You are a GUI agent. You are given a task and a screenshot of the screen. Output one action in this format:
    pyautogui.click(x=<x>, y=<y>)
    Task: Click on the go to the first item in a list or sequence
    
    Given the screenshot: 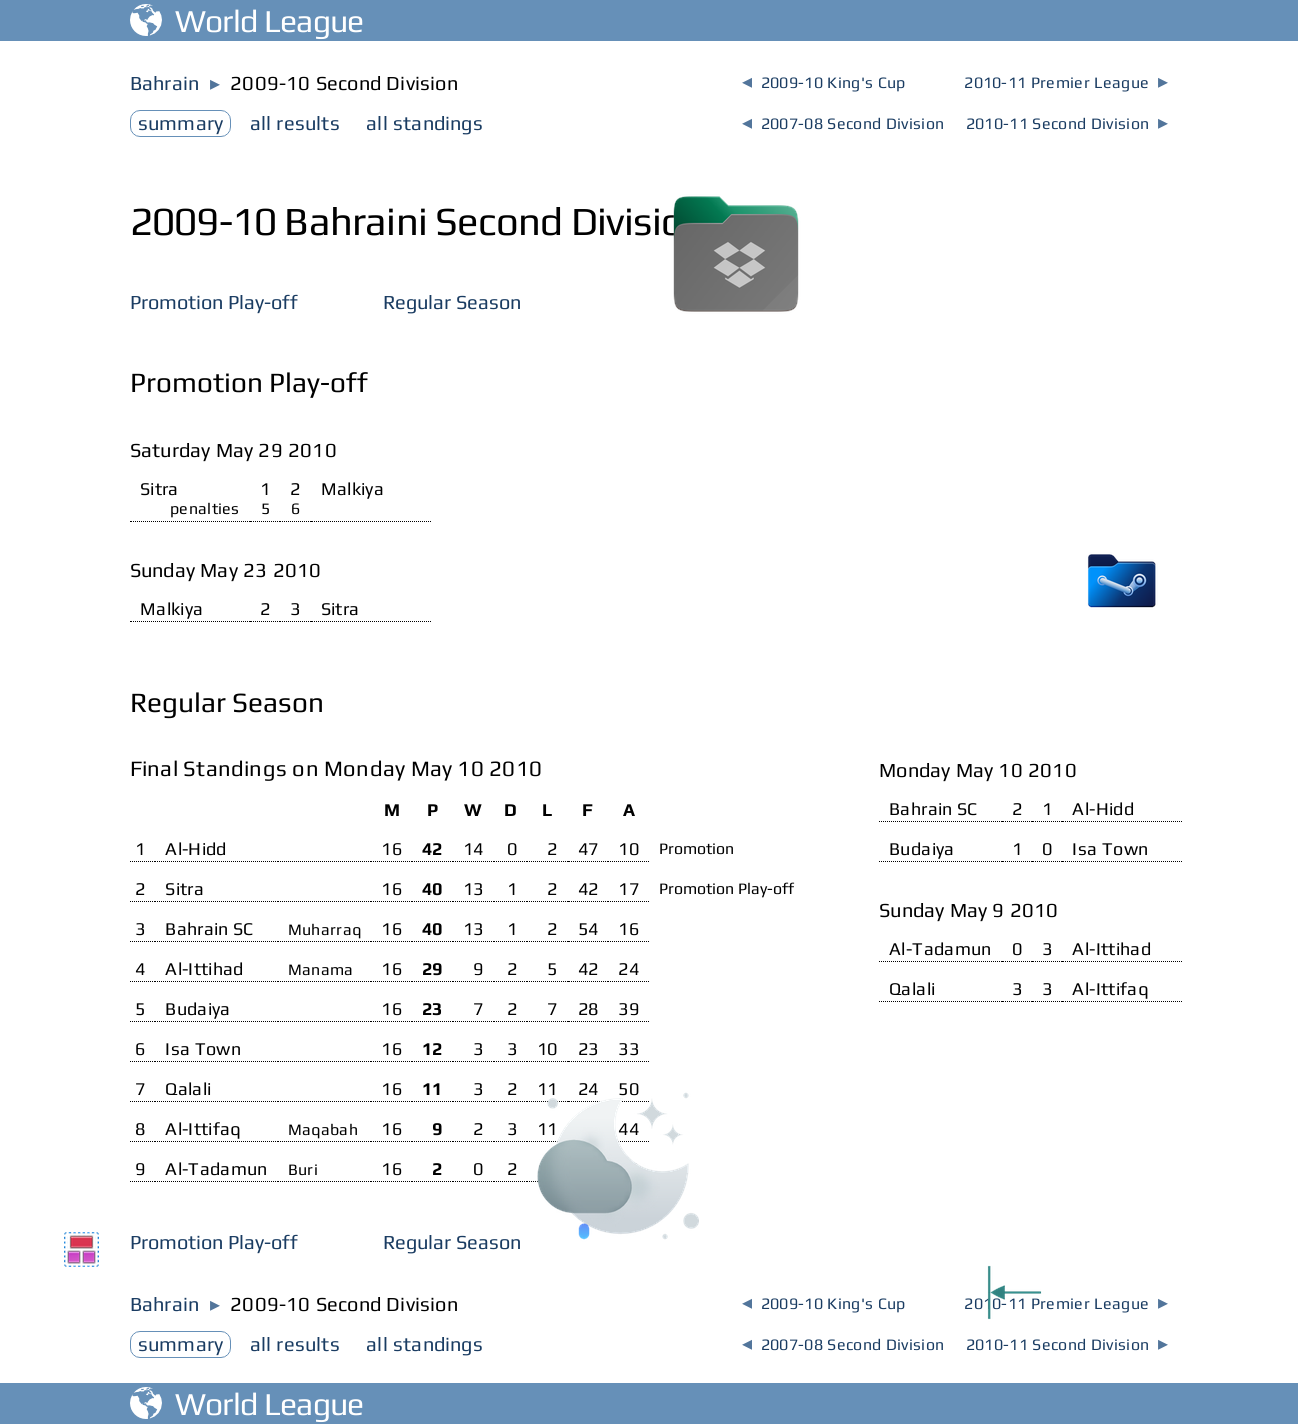 What is the action you would take?
    pyautogui.click(x=1014, y=1292)
    